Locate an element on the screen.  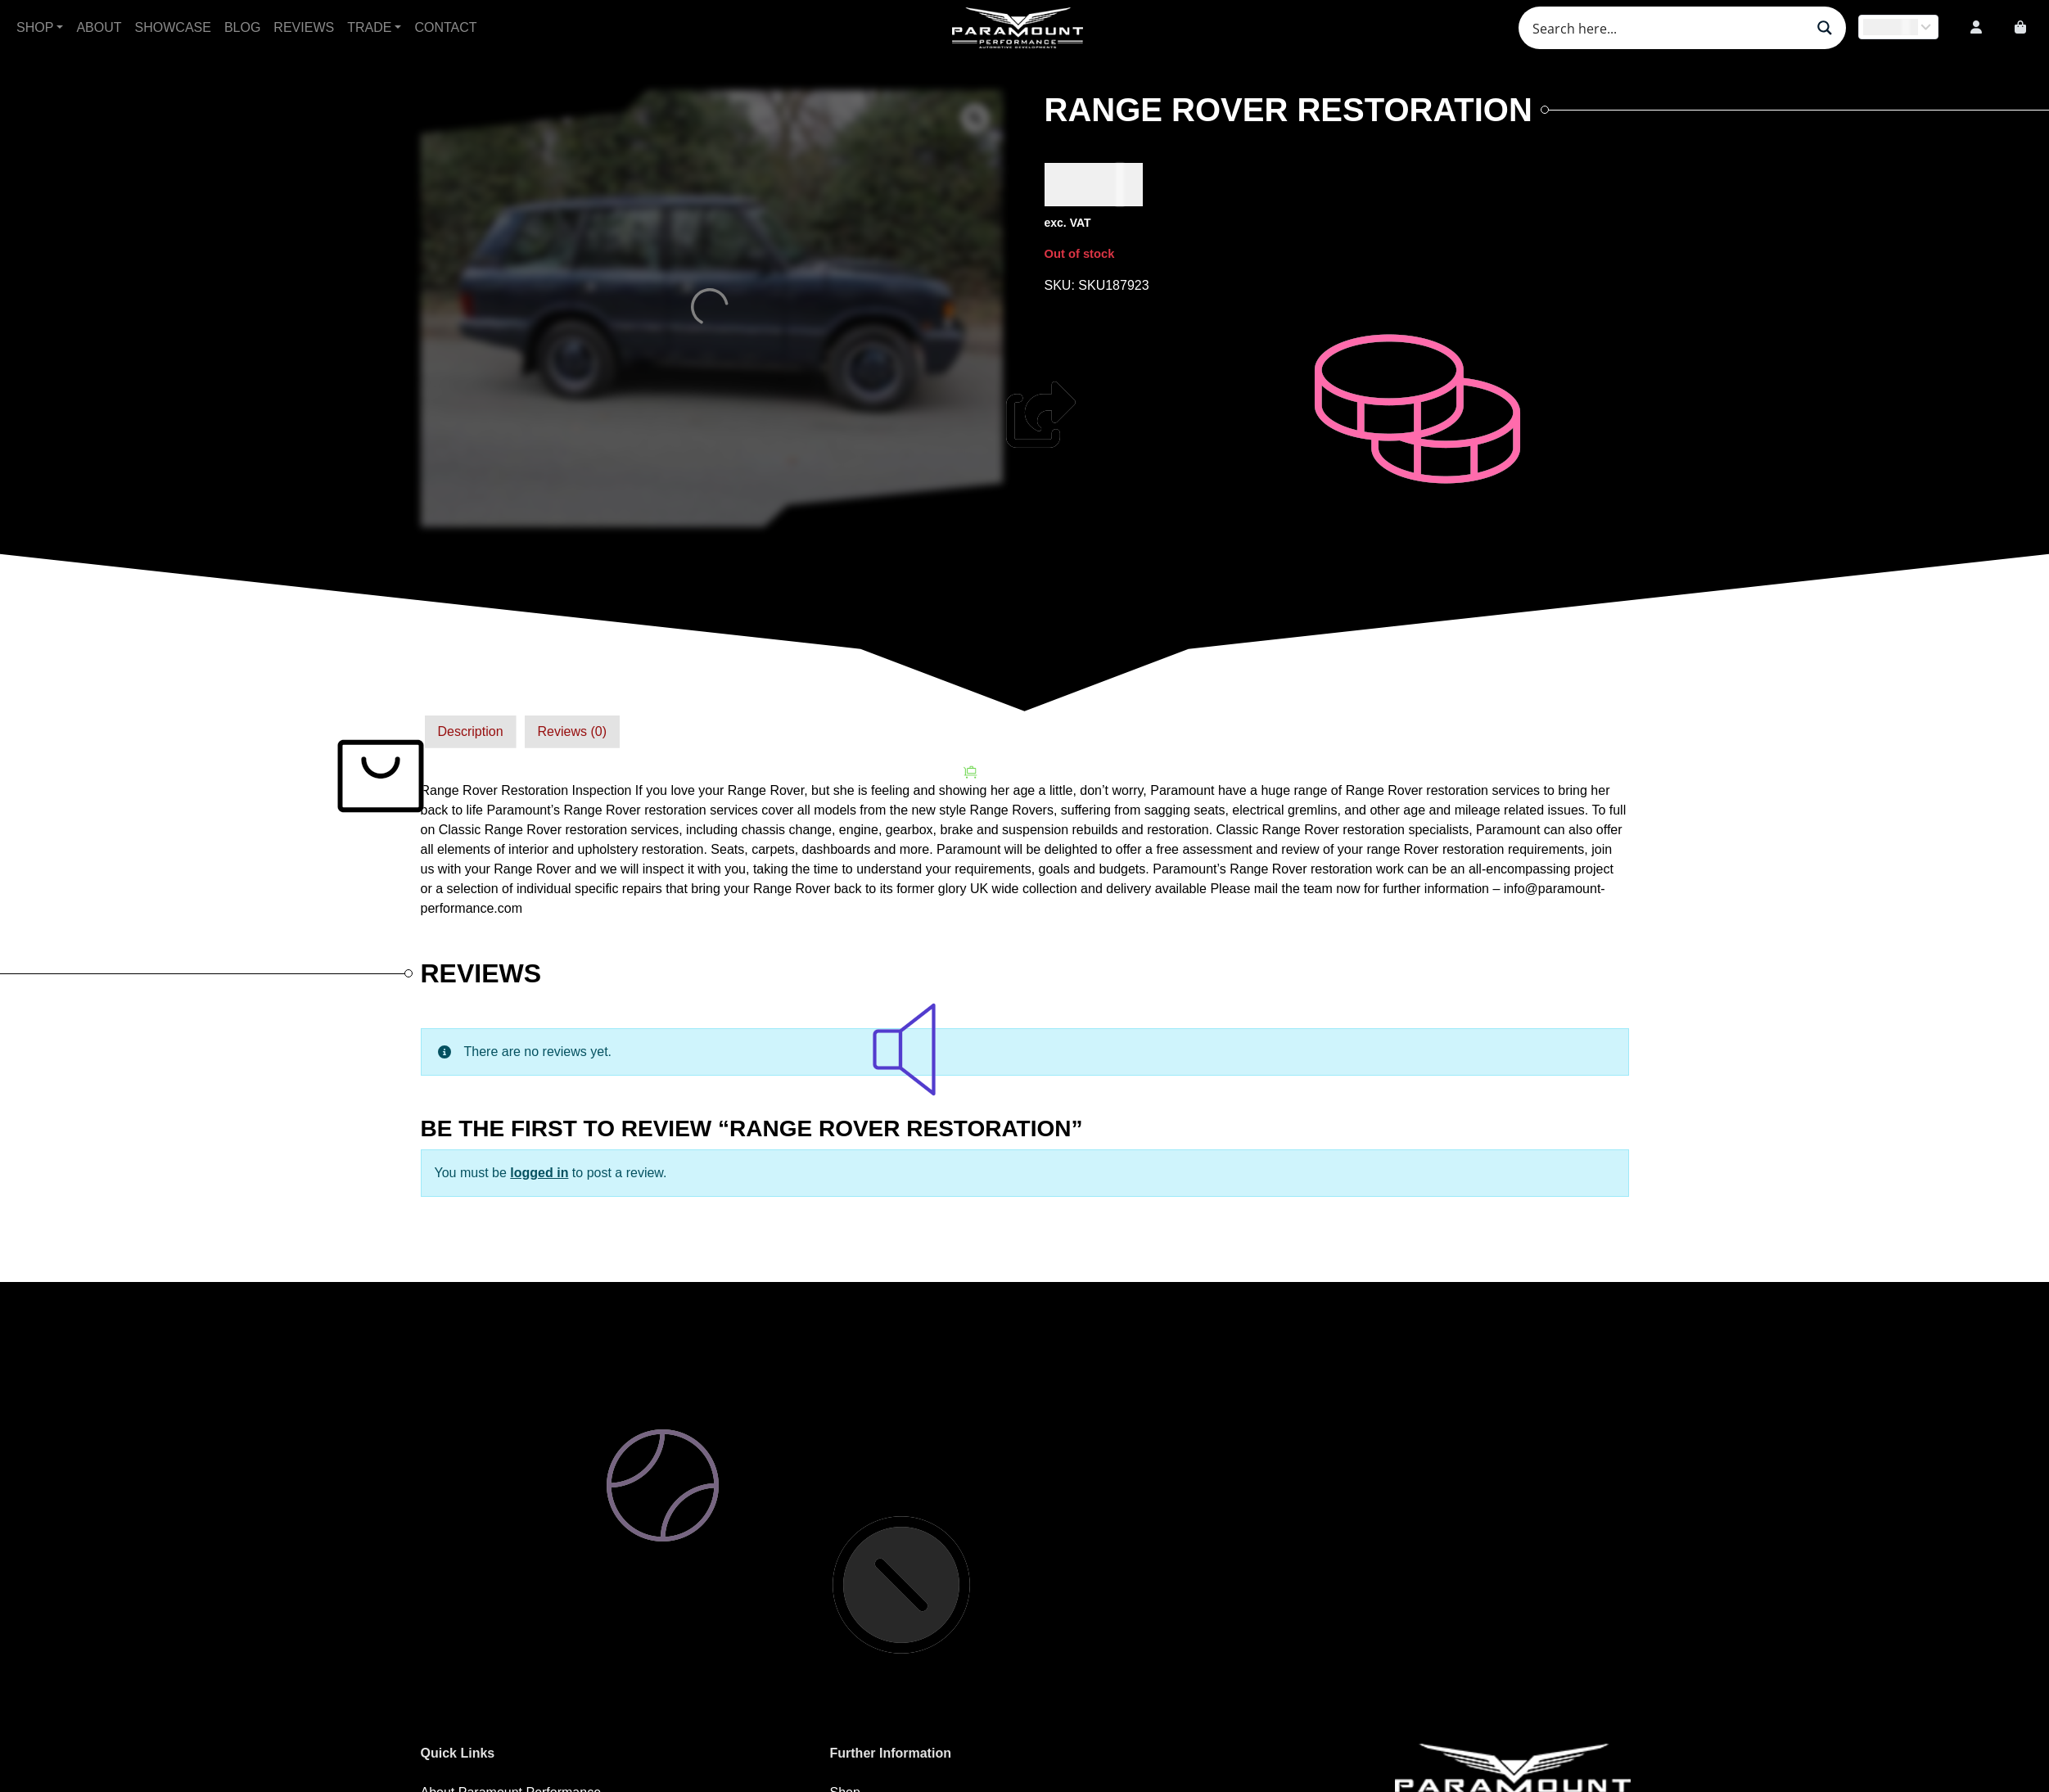
access tennis or sports-related features is located at coordinates (662, 1485).